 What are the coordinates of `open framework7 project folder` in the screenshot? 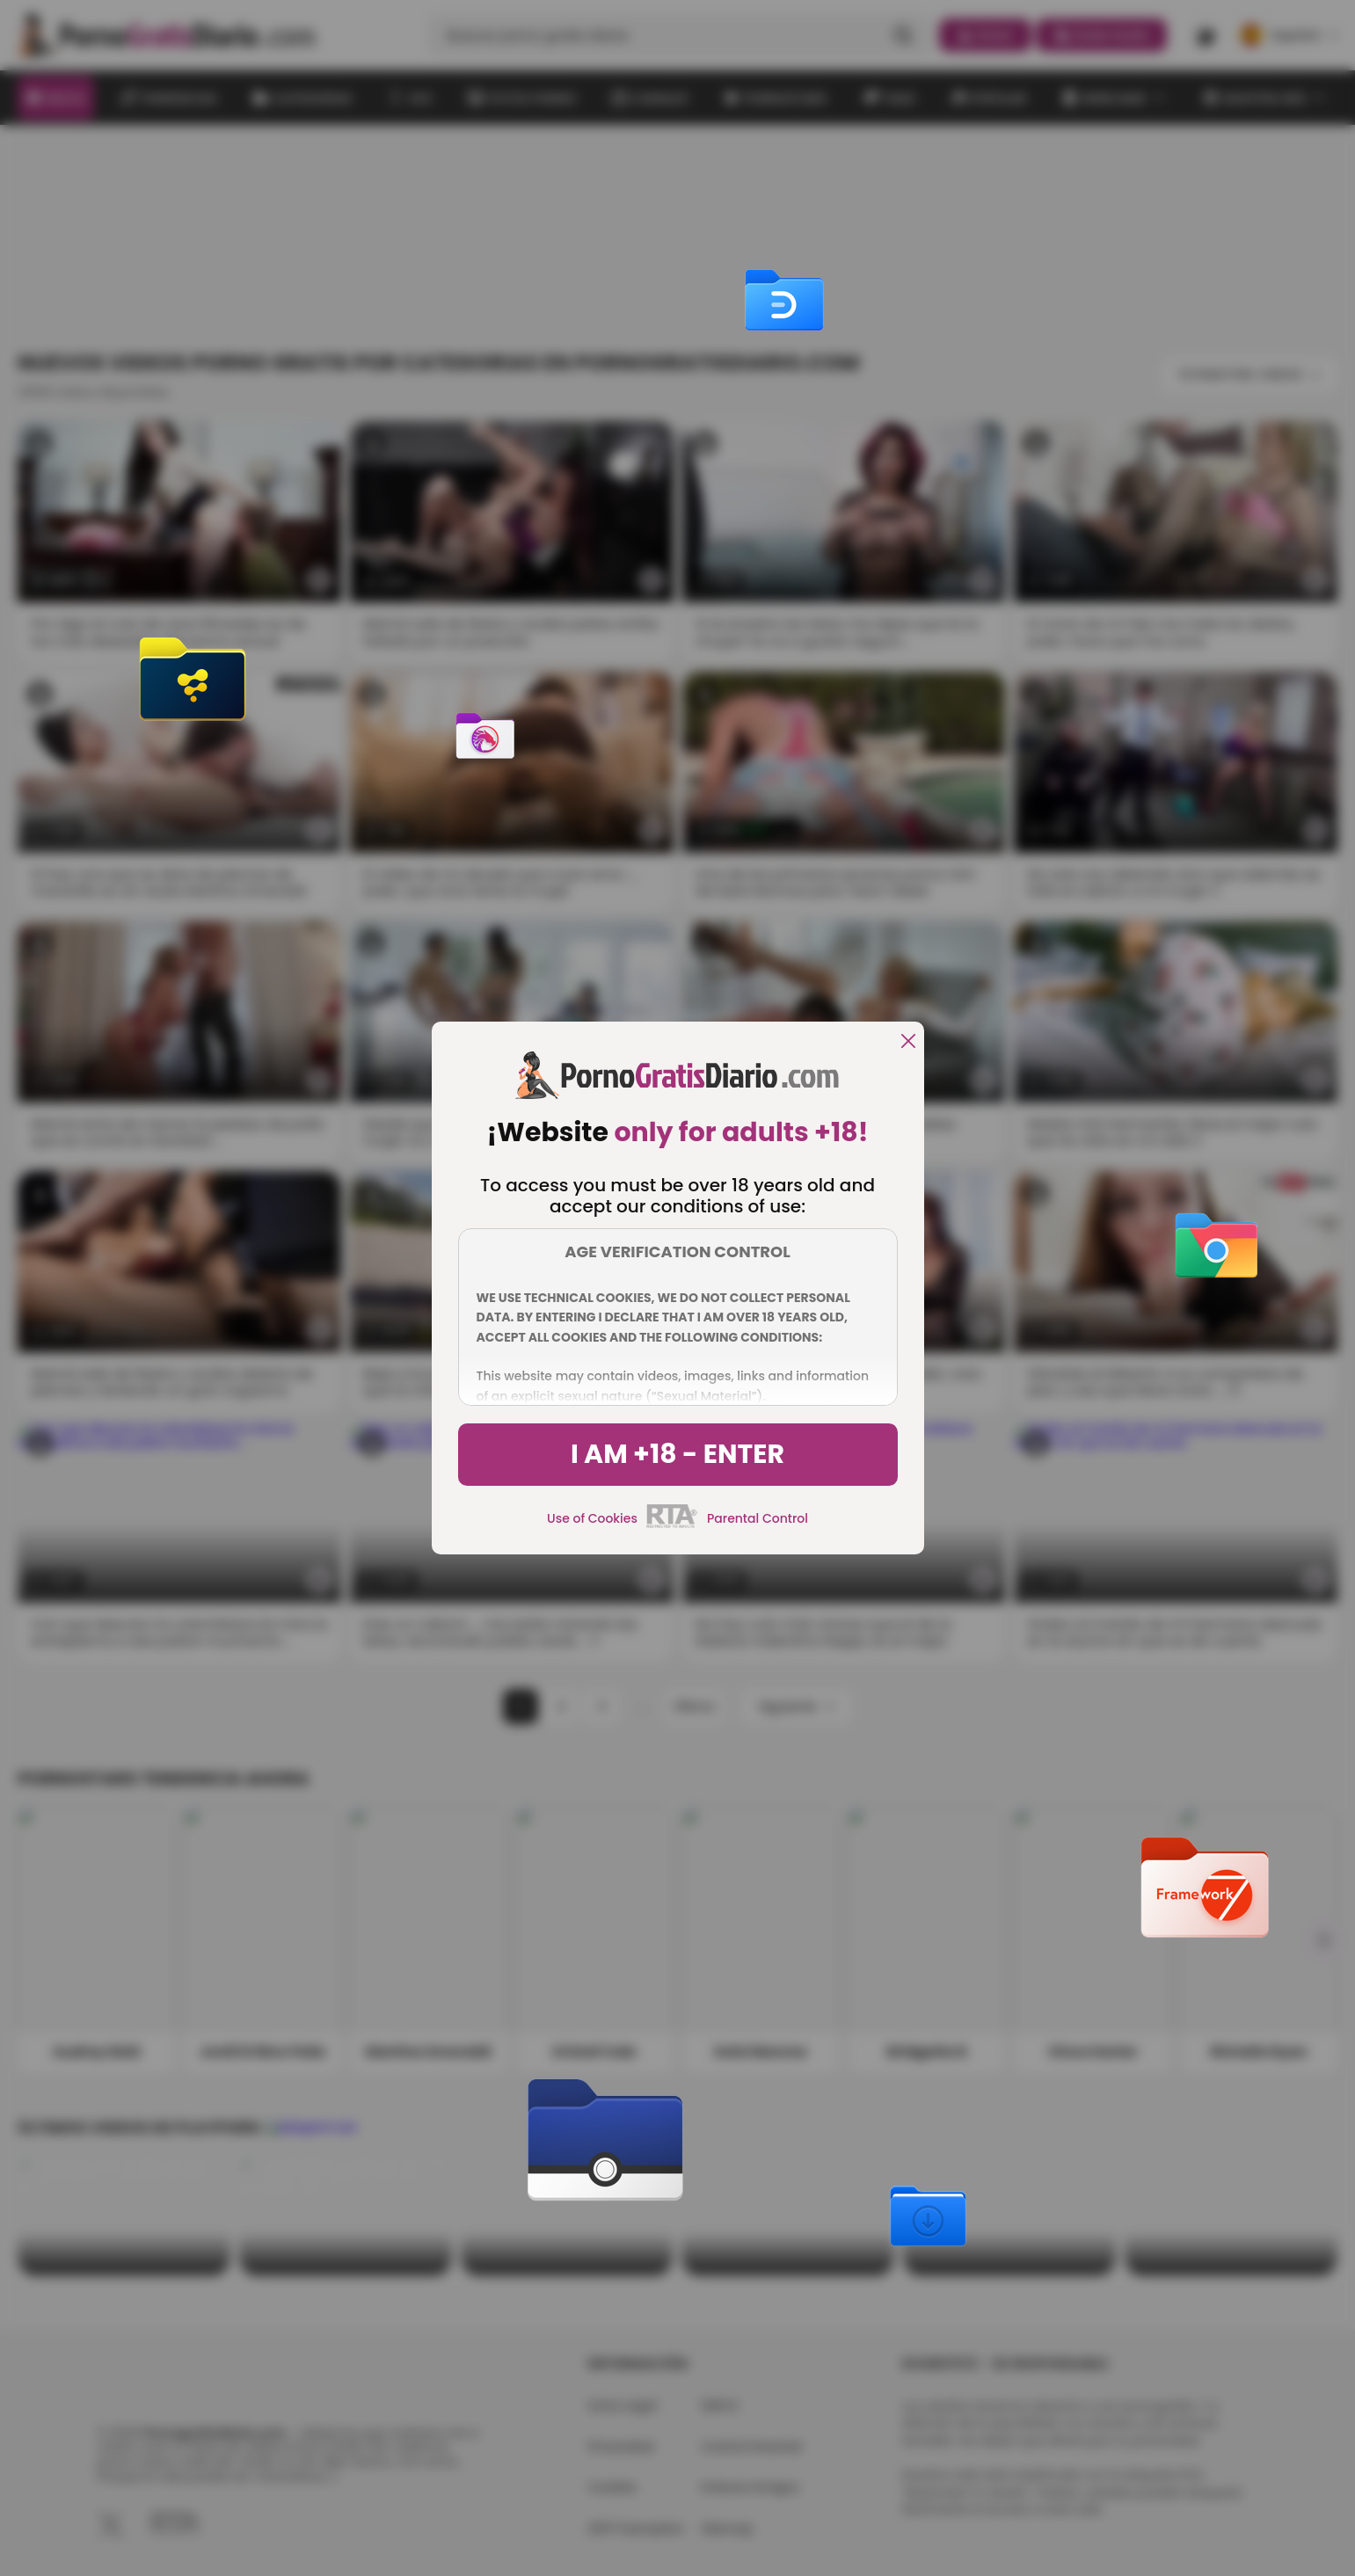 It's located at (1204, 1890).